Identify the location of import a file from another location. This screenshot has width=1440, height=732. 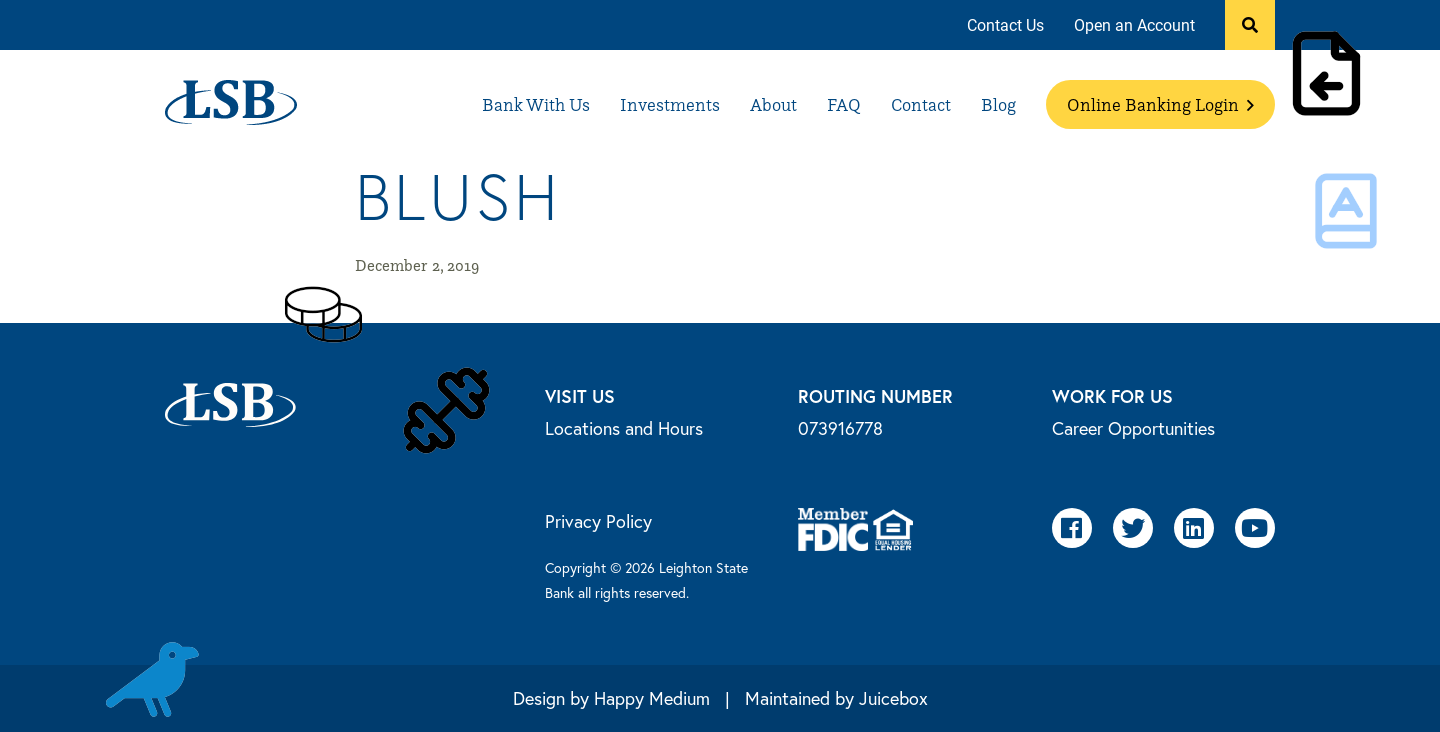
(1326, 73).